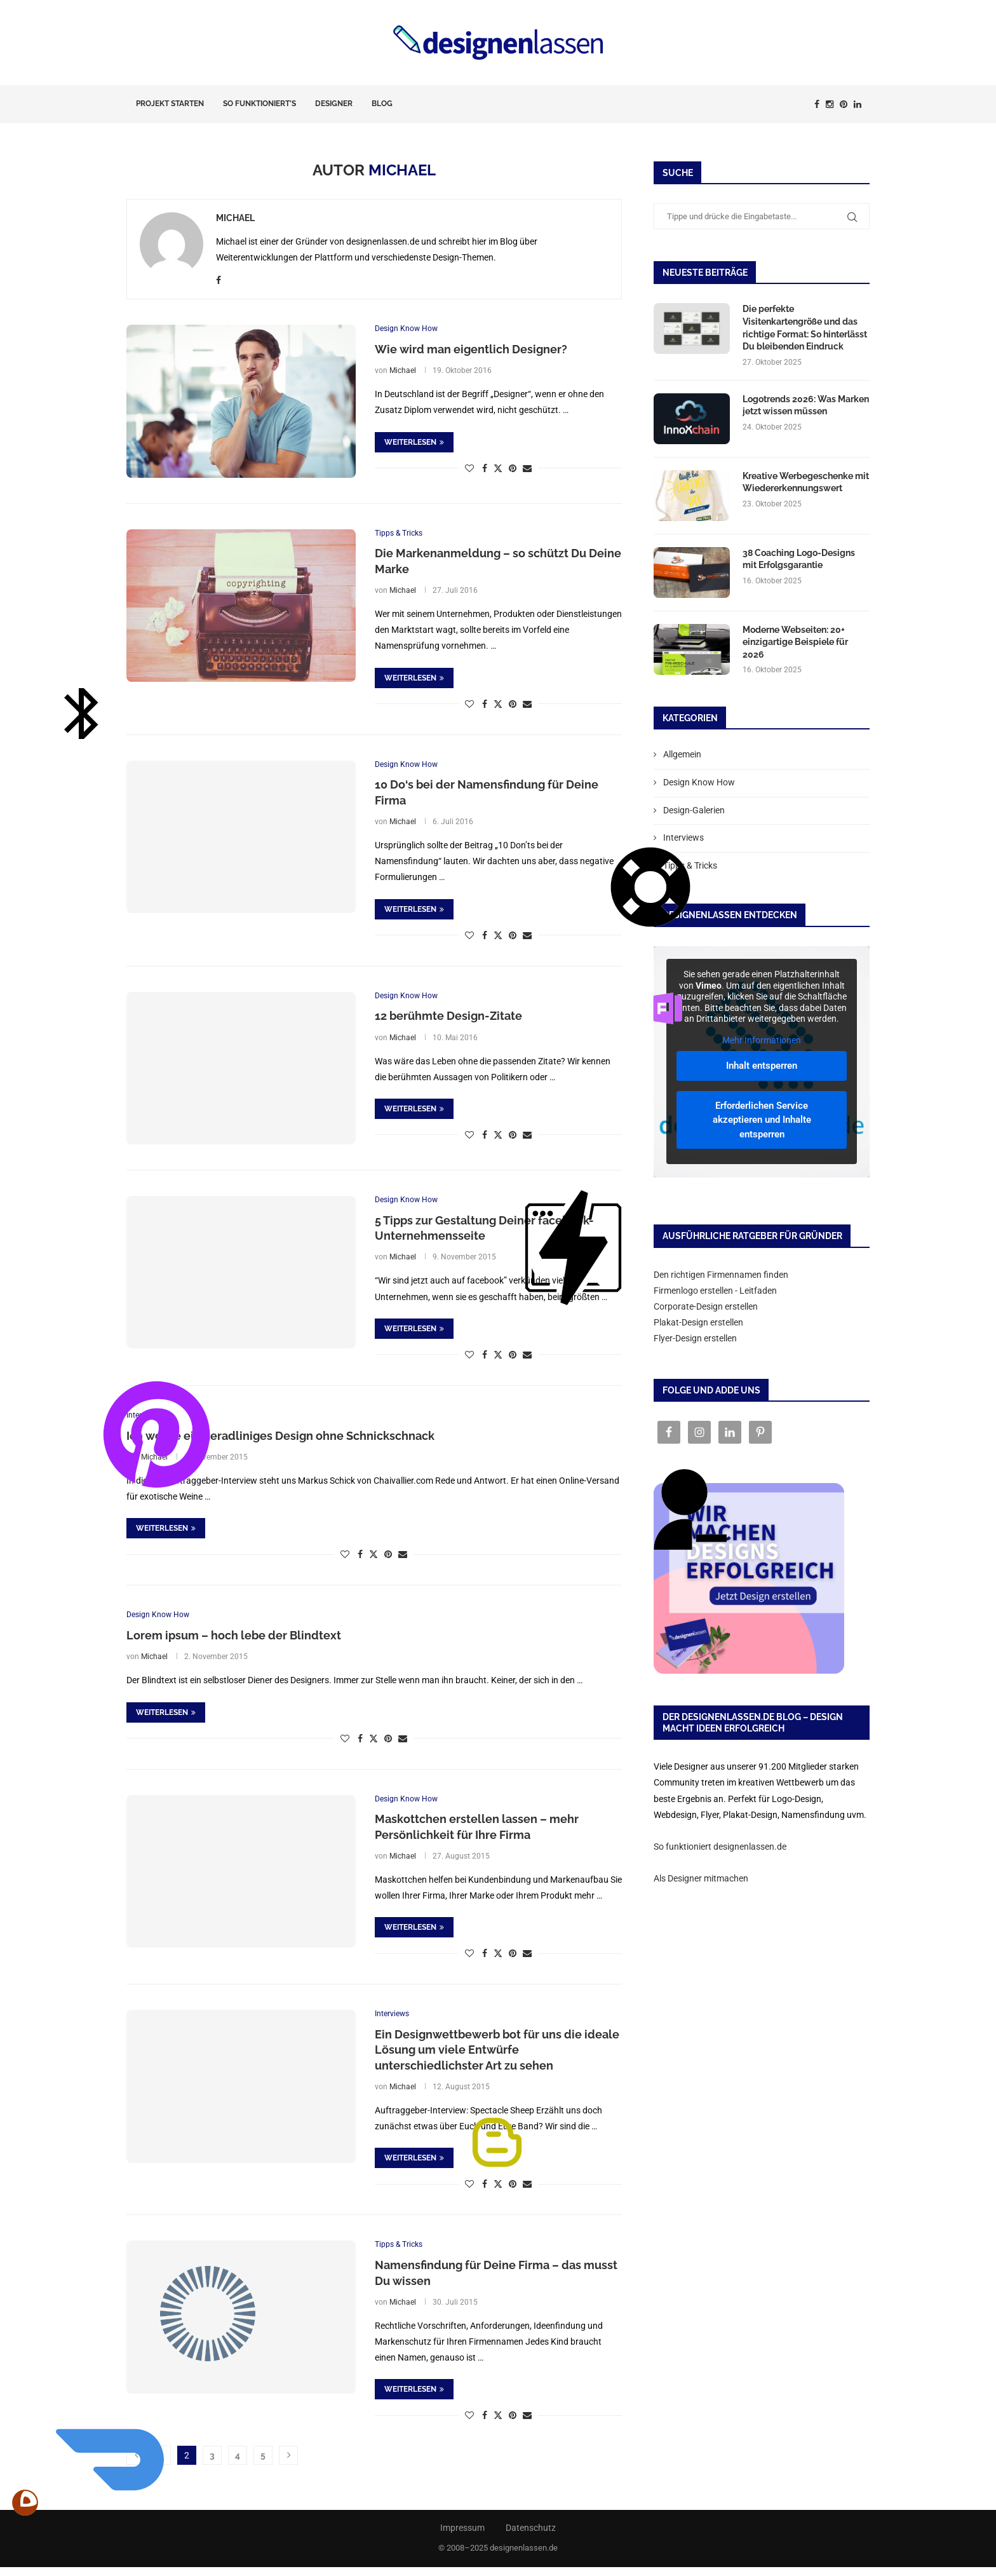 The height and width of the screenshot is (2576, 996). What do you see at coordinates (110, 2460) in the screenshot?
I see `open the DoorDash app` at bounding box center [110, 2460].